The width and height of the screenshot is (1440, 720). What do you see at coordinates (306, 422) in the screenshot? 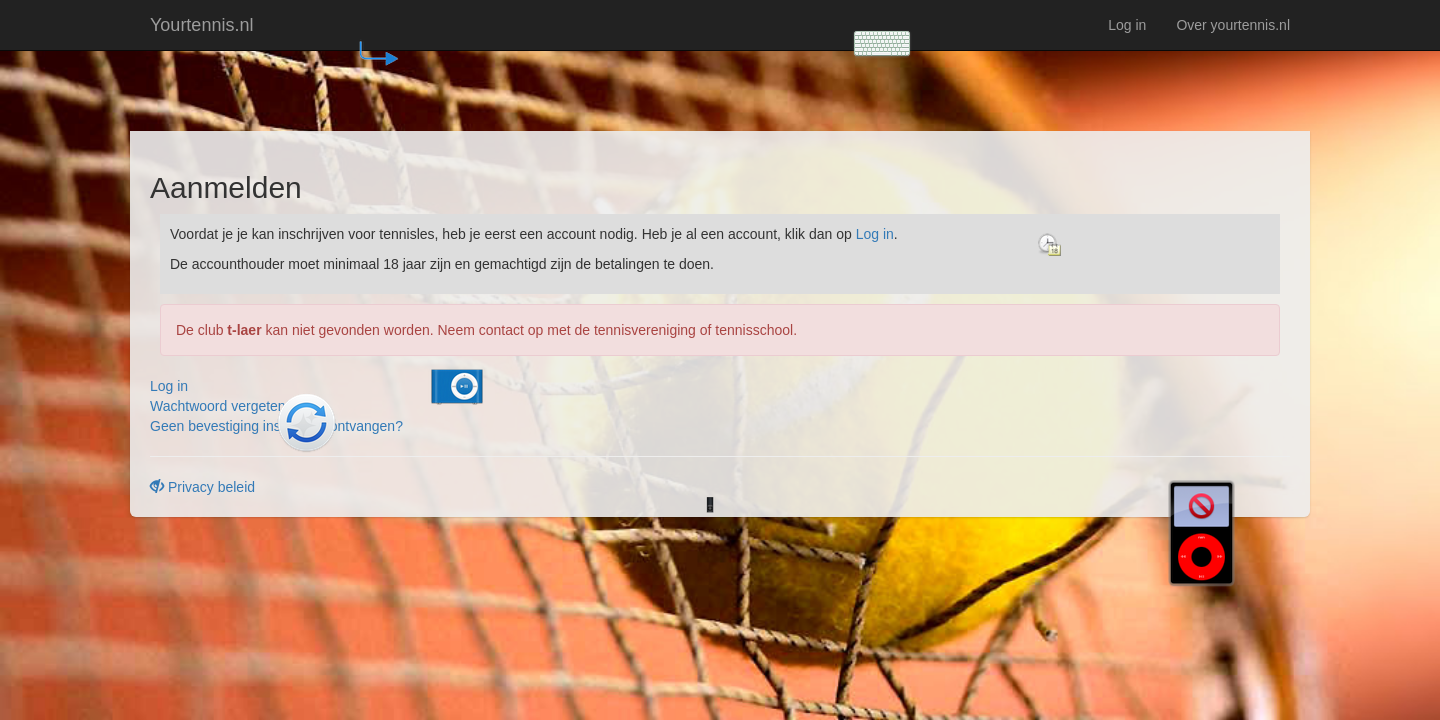
I see `check for application updates` at bounding box center [306, 422].